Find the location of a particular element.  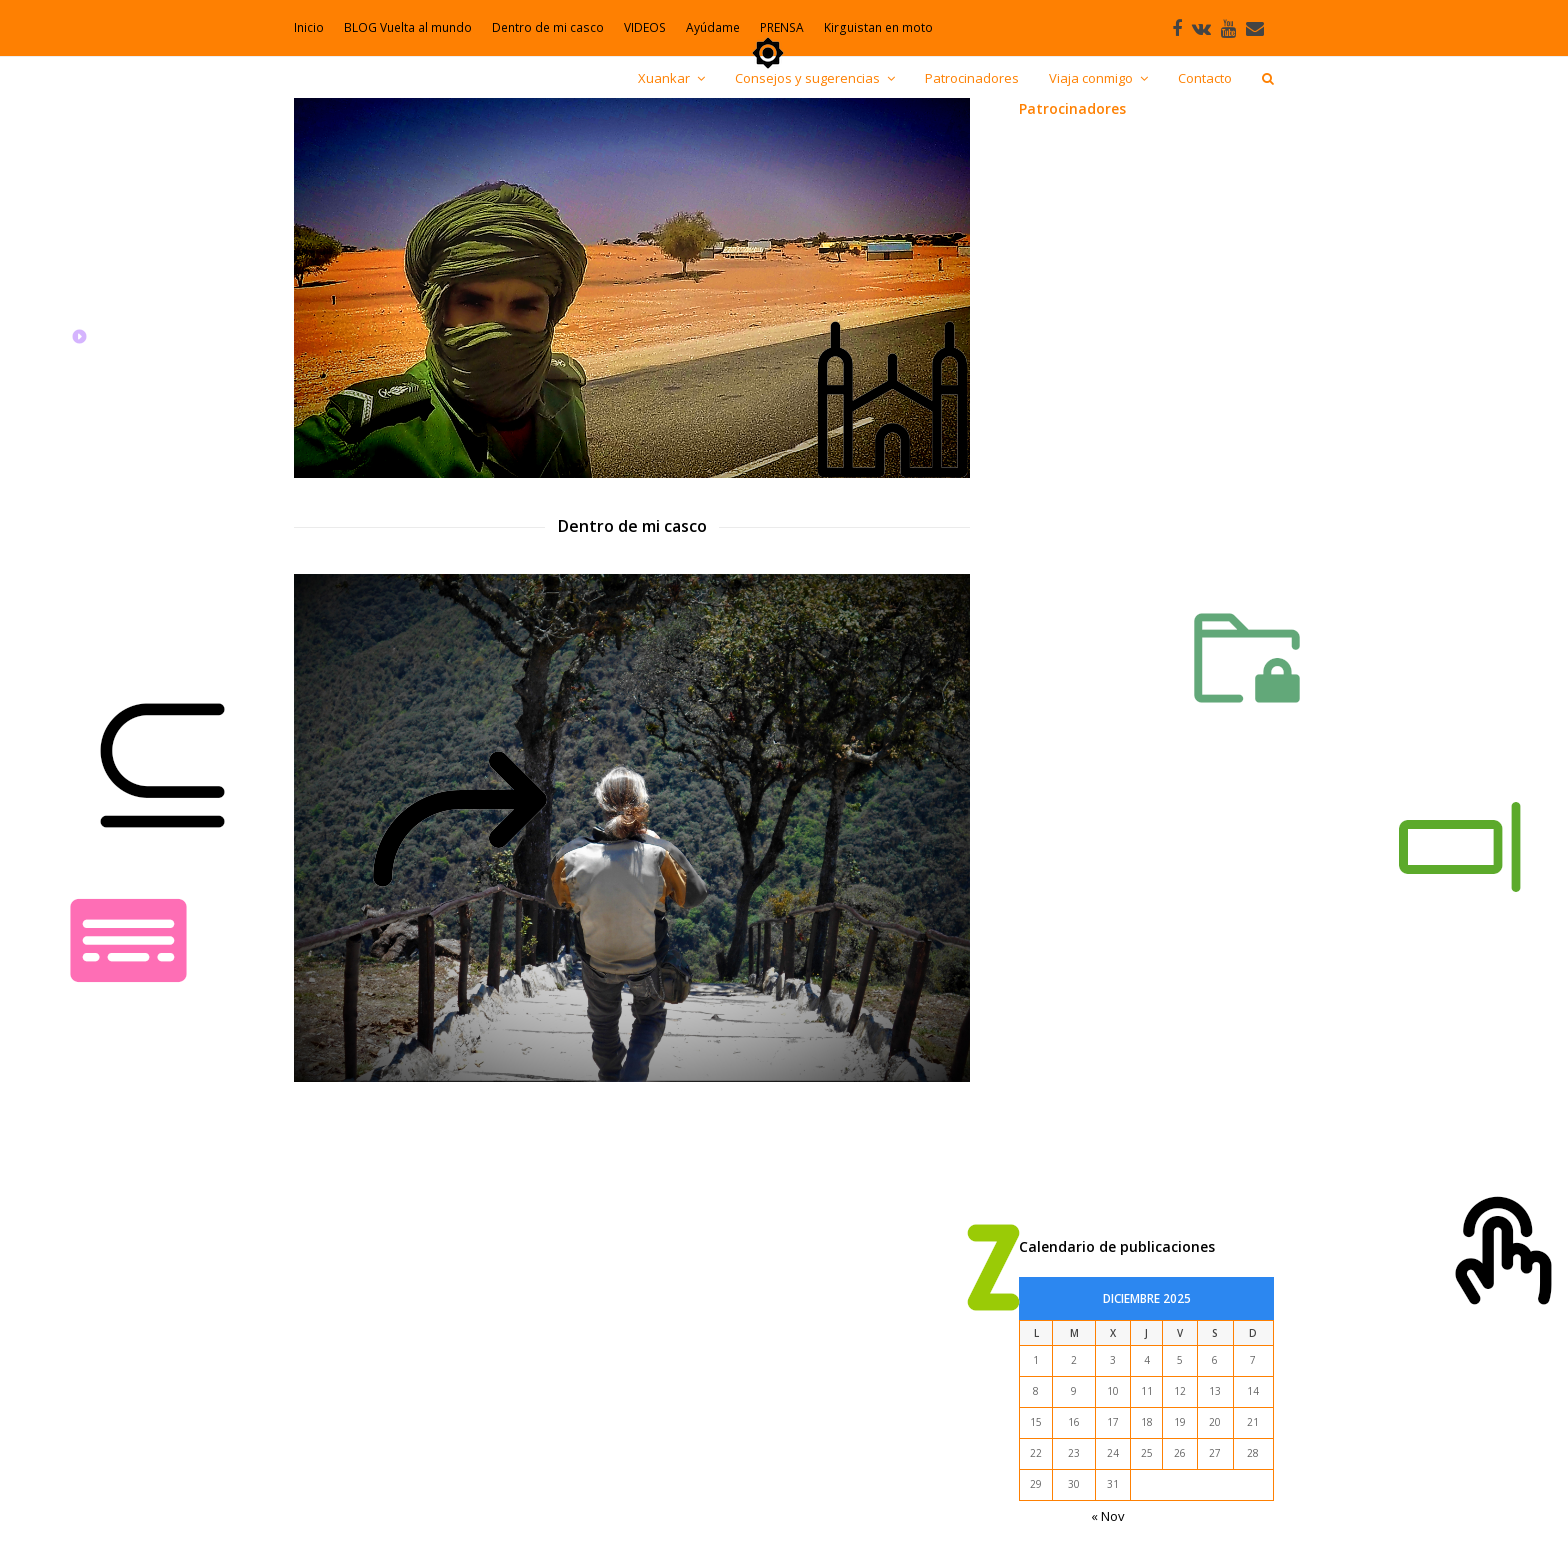

open the on-screen keyboard is located at coordinates (128, 940).